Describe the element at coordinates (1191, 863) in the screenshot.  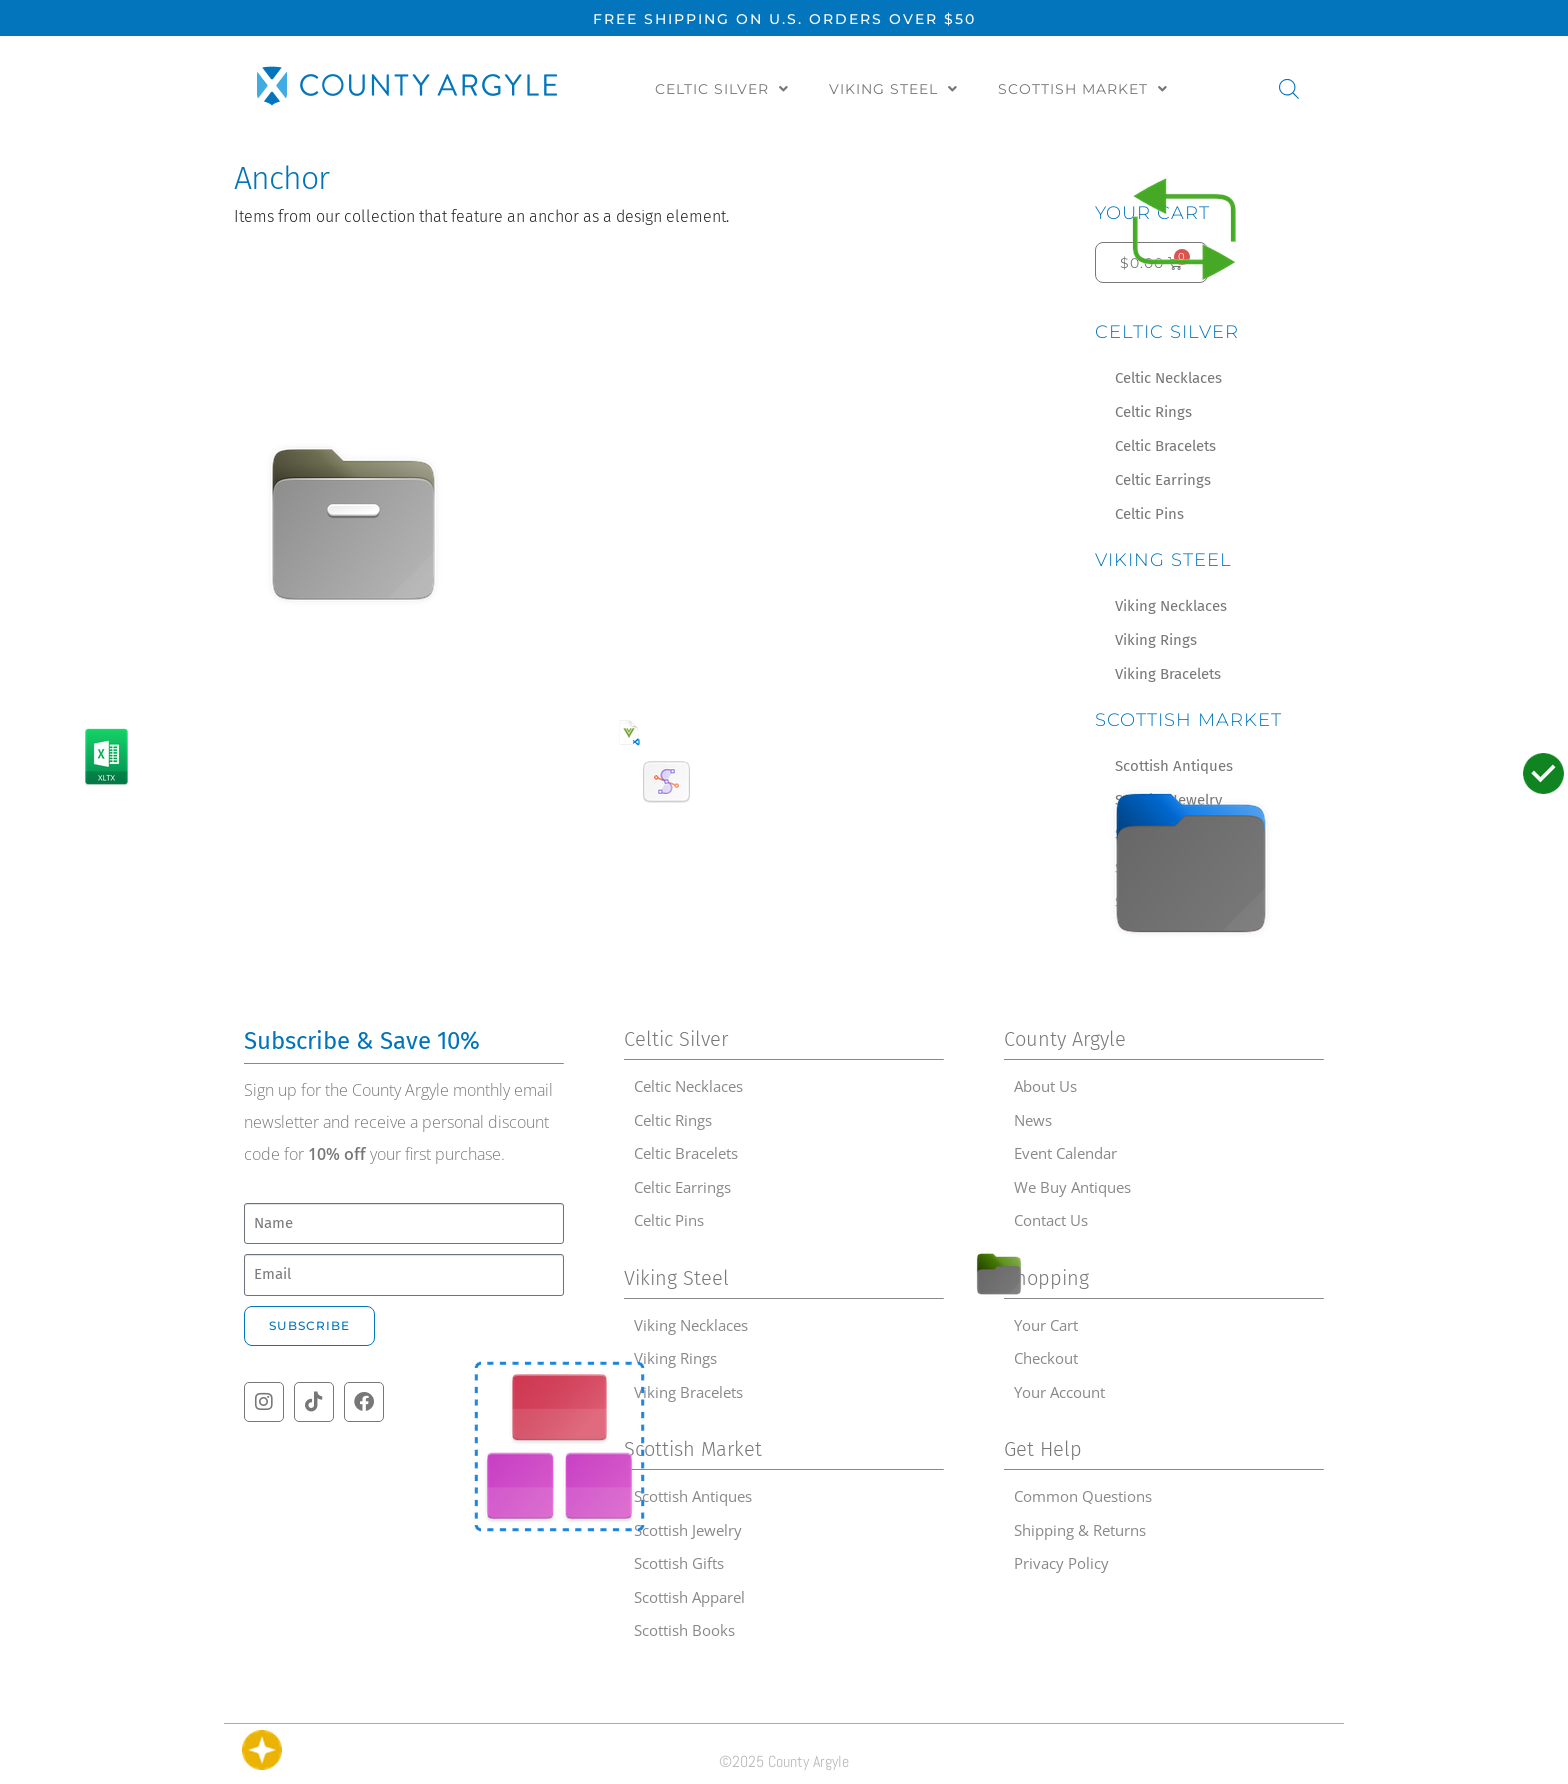
I see `open a folder to view its contents` at that location.